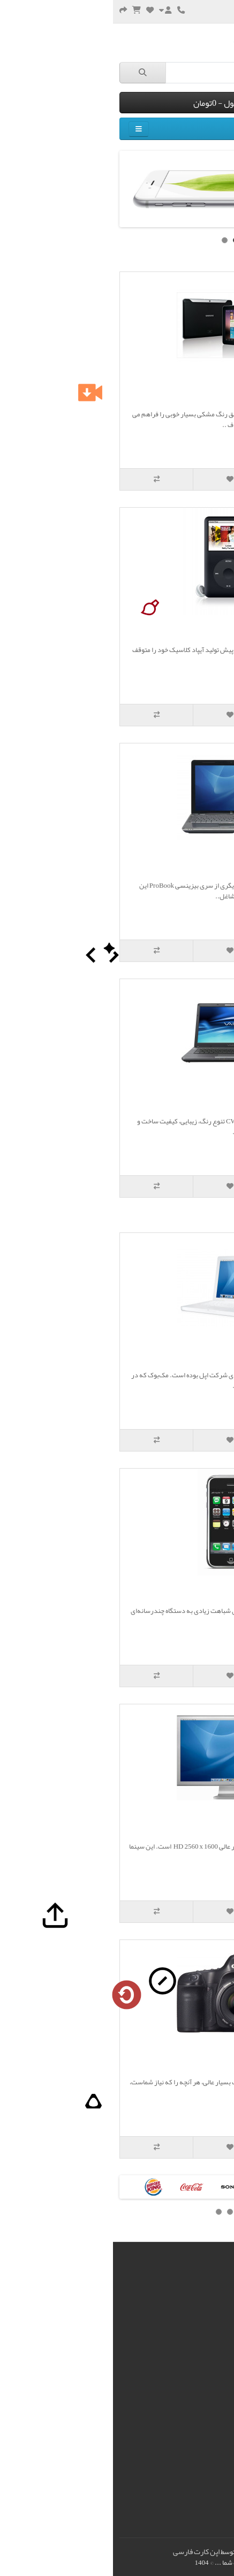 The height and width of the screenshot is (2576, 234). I want to click on HTC Vive brand logo, so click(93, 2101).